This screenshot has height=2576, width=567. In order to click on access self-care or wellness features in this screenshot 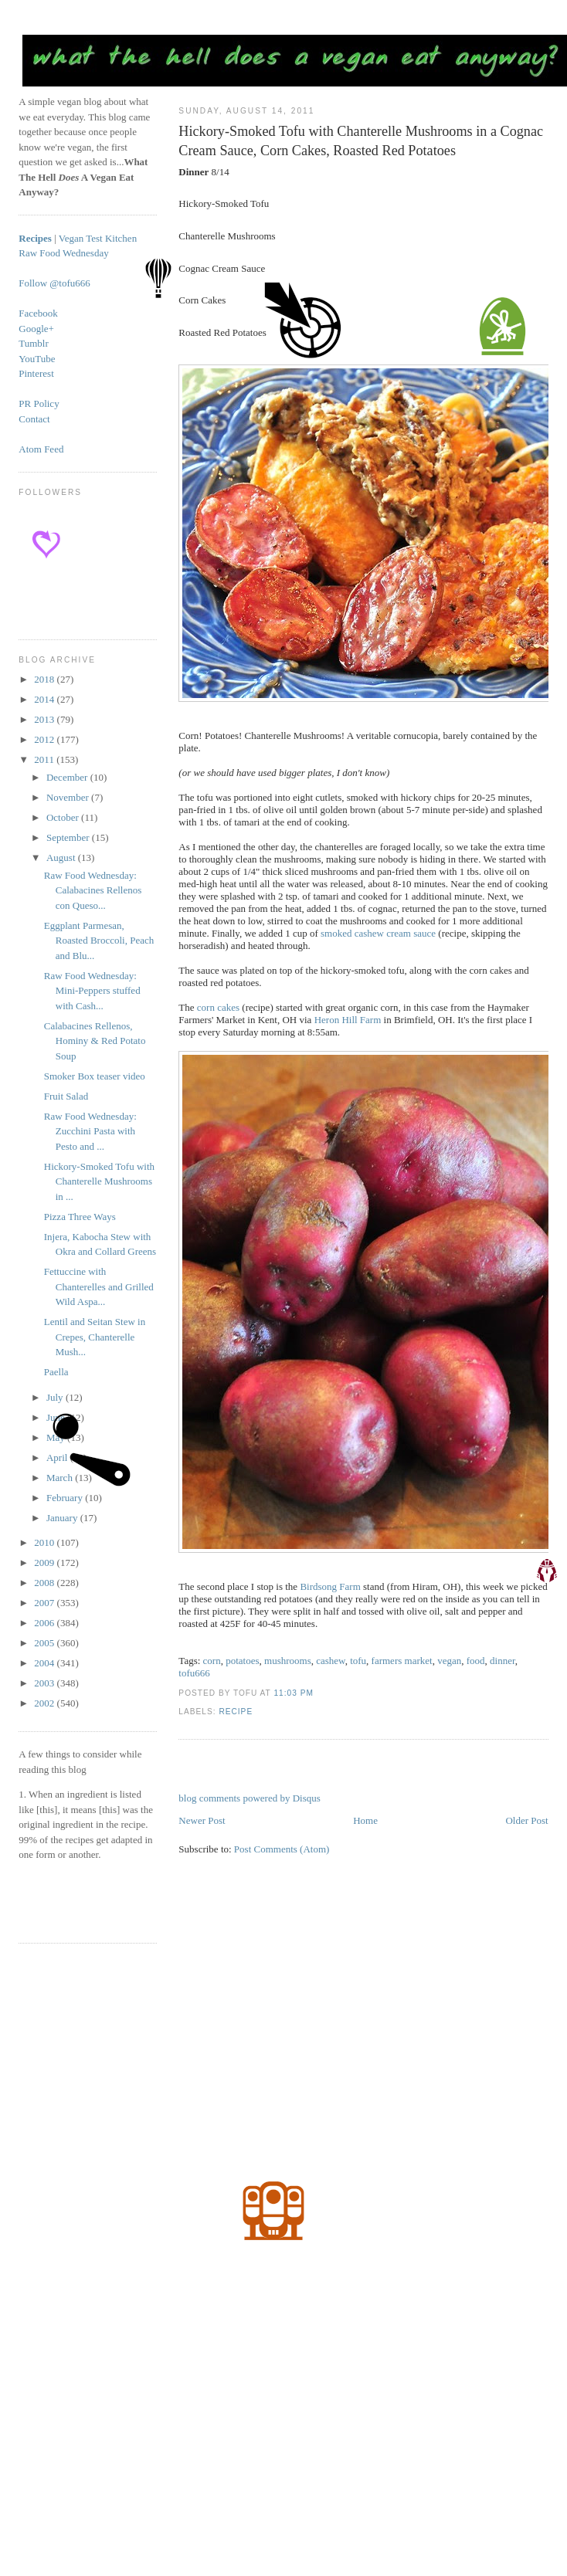, I will do `click(46, 544)`.